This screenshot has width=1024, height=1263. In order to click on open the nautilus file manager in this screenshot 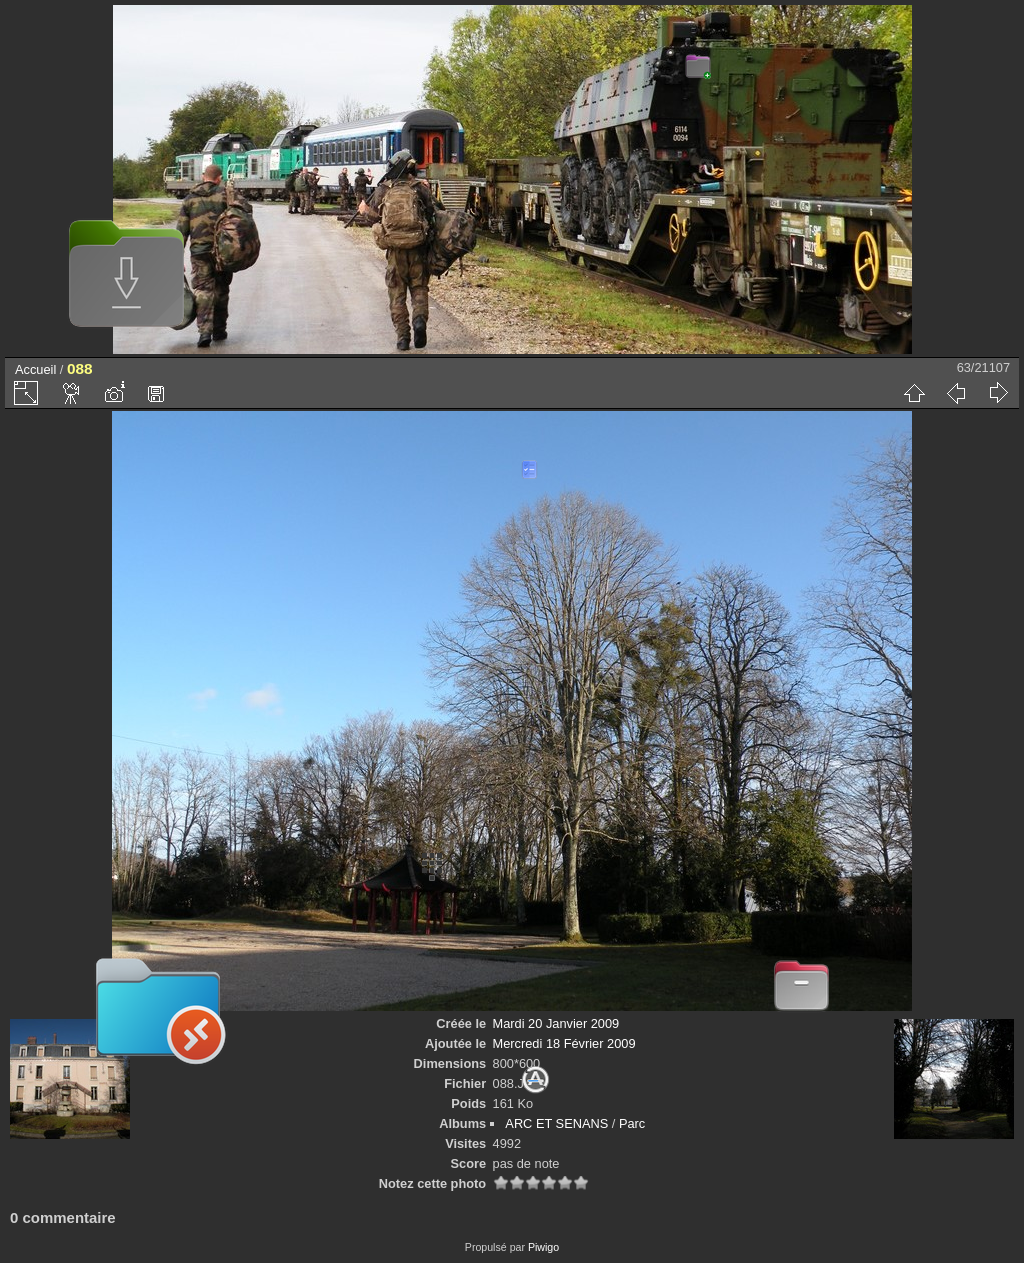, I will do `click(801, 985)`.